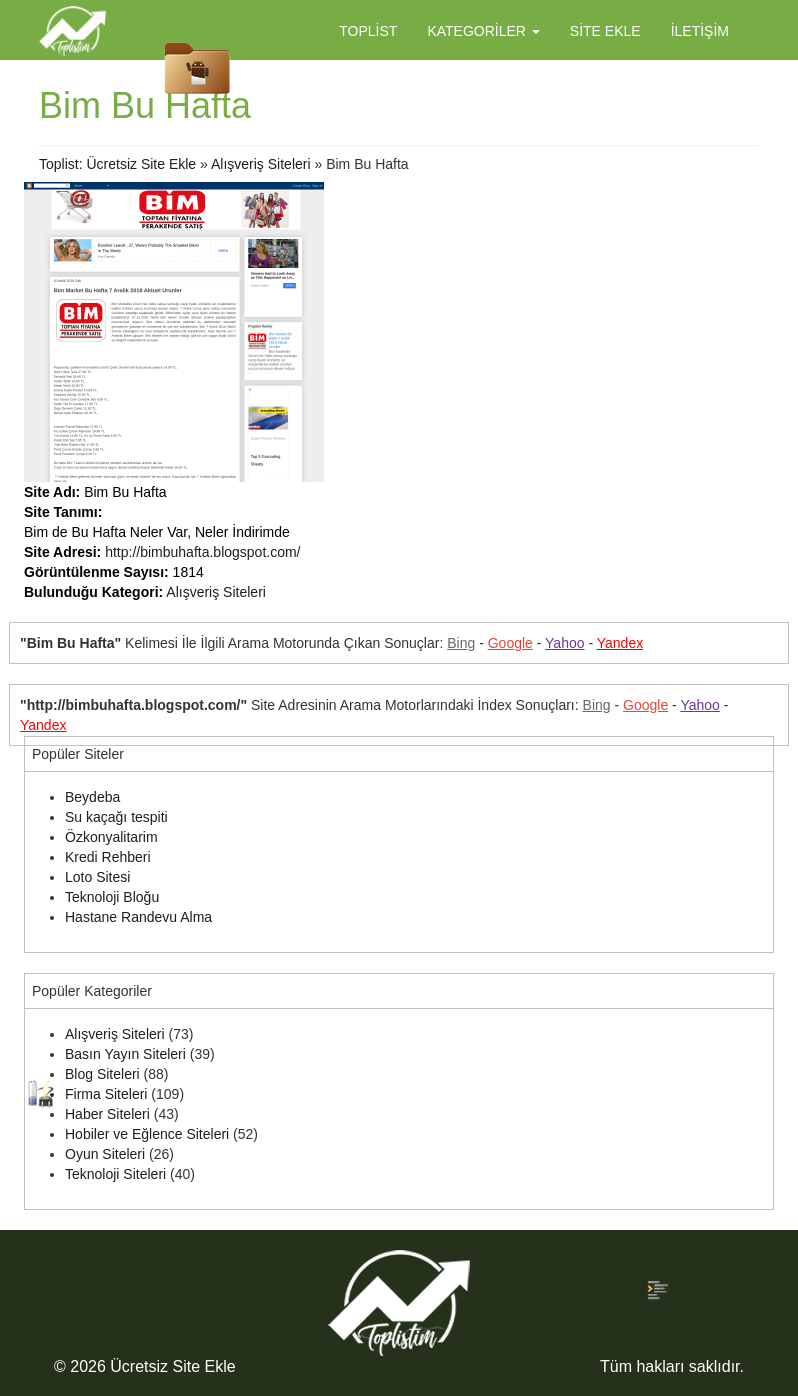  Describe the element at coordinates (658, 1291) in the screenshot. I see `increase text indentation` at that location.